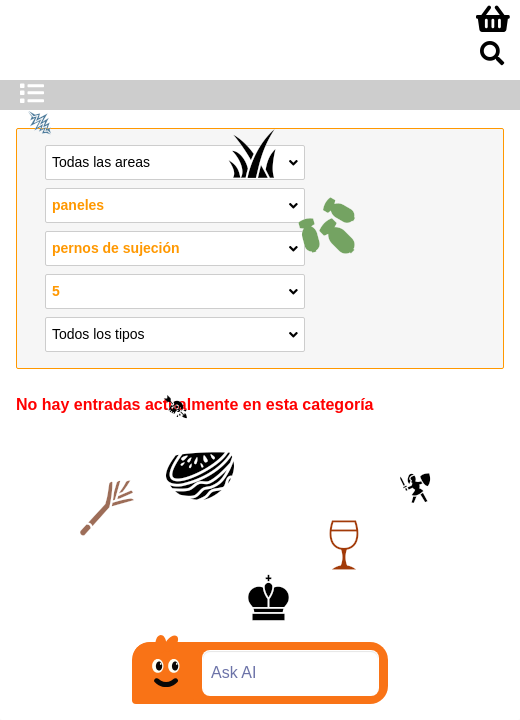 This screenshot has width=520, height=720. Describe the element at coordinates (107, 508) in the screenshot. I see `select leek ingredient in cooking game` at that location.